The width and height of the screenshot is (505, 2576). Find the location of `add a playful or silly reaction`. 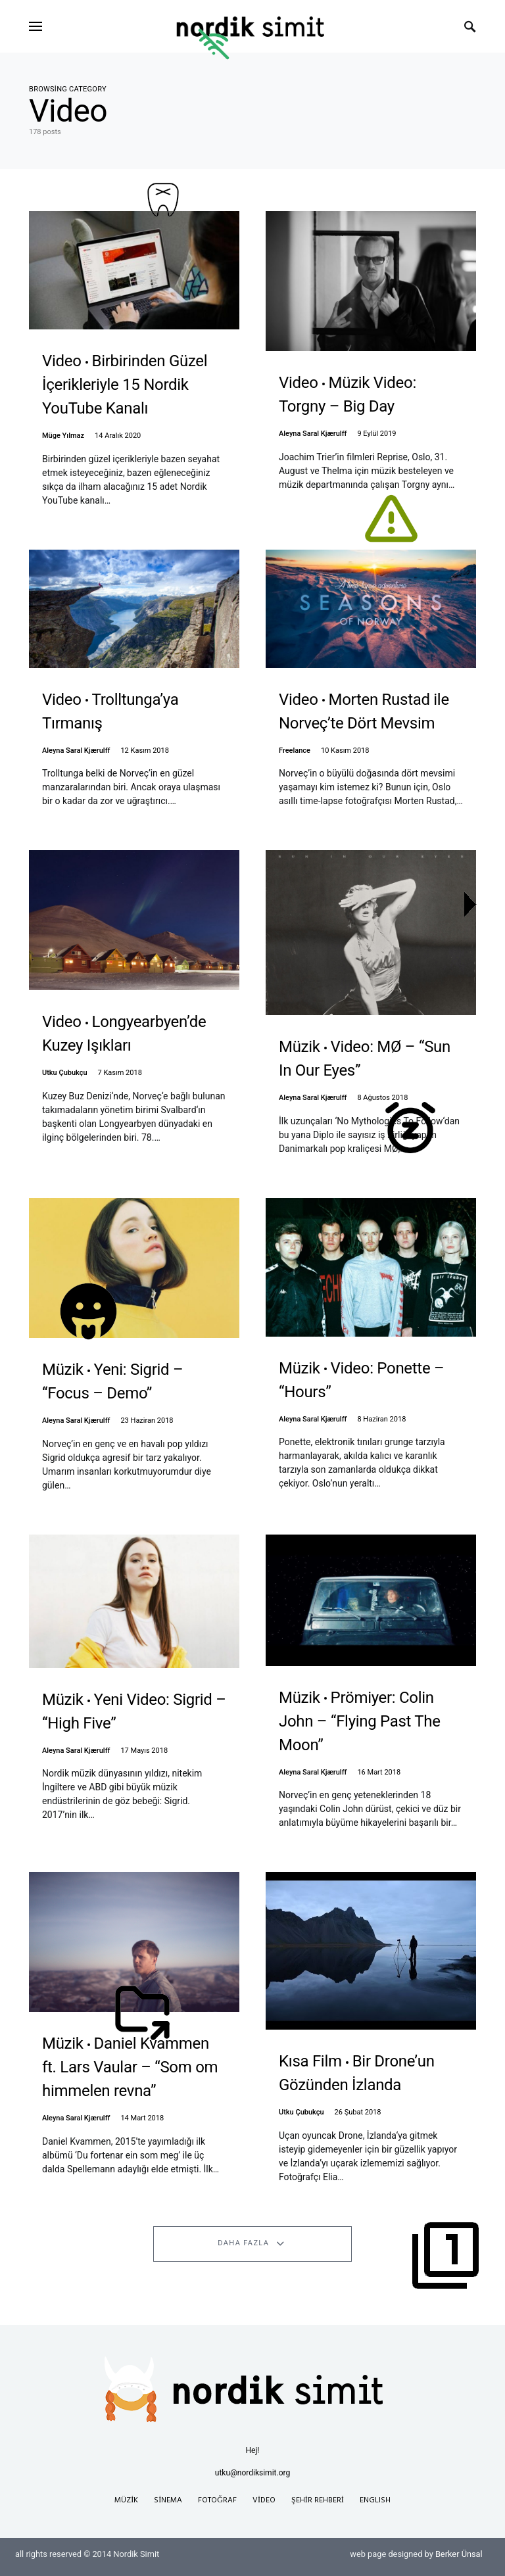

add a playful or silly reaction is located at coordinates (88, 1311).